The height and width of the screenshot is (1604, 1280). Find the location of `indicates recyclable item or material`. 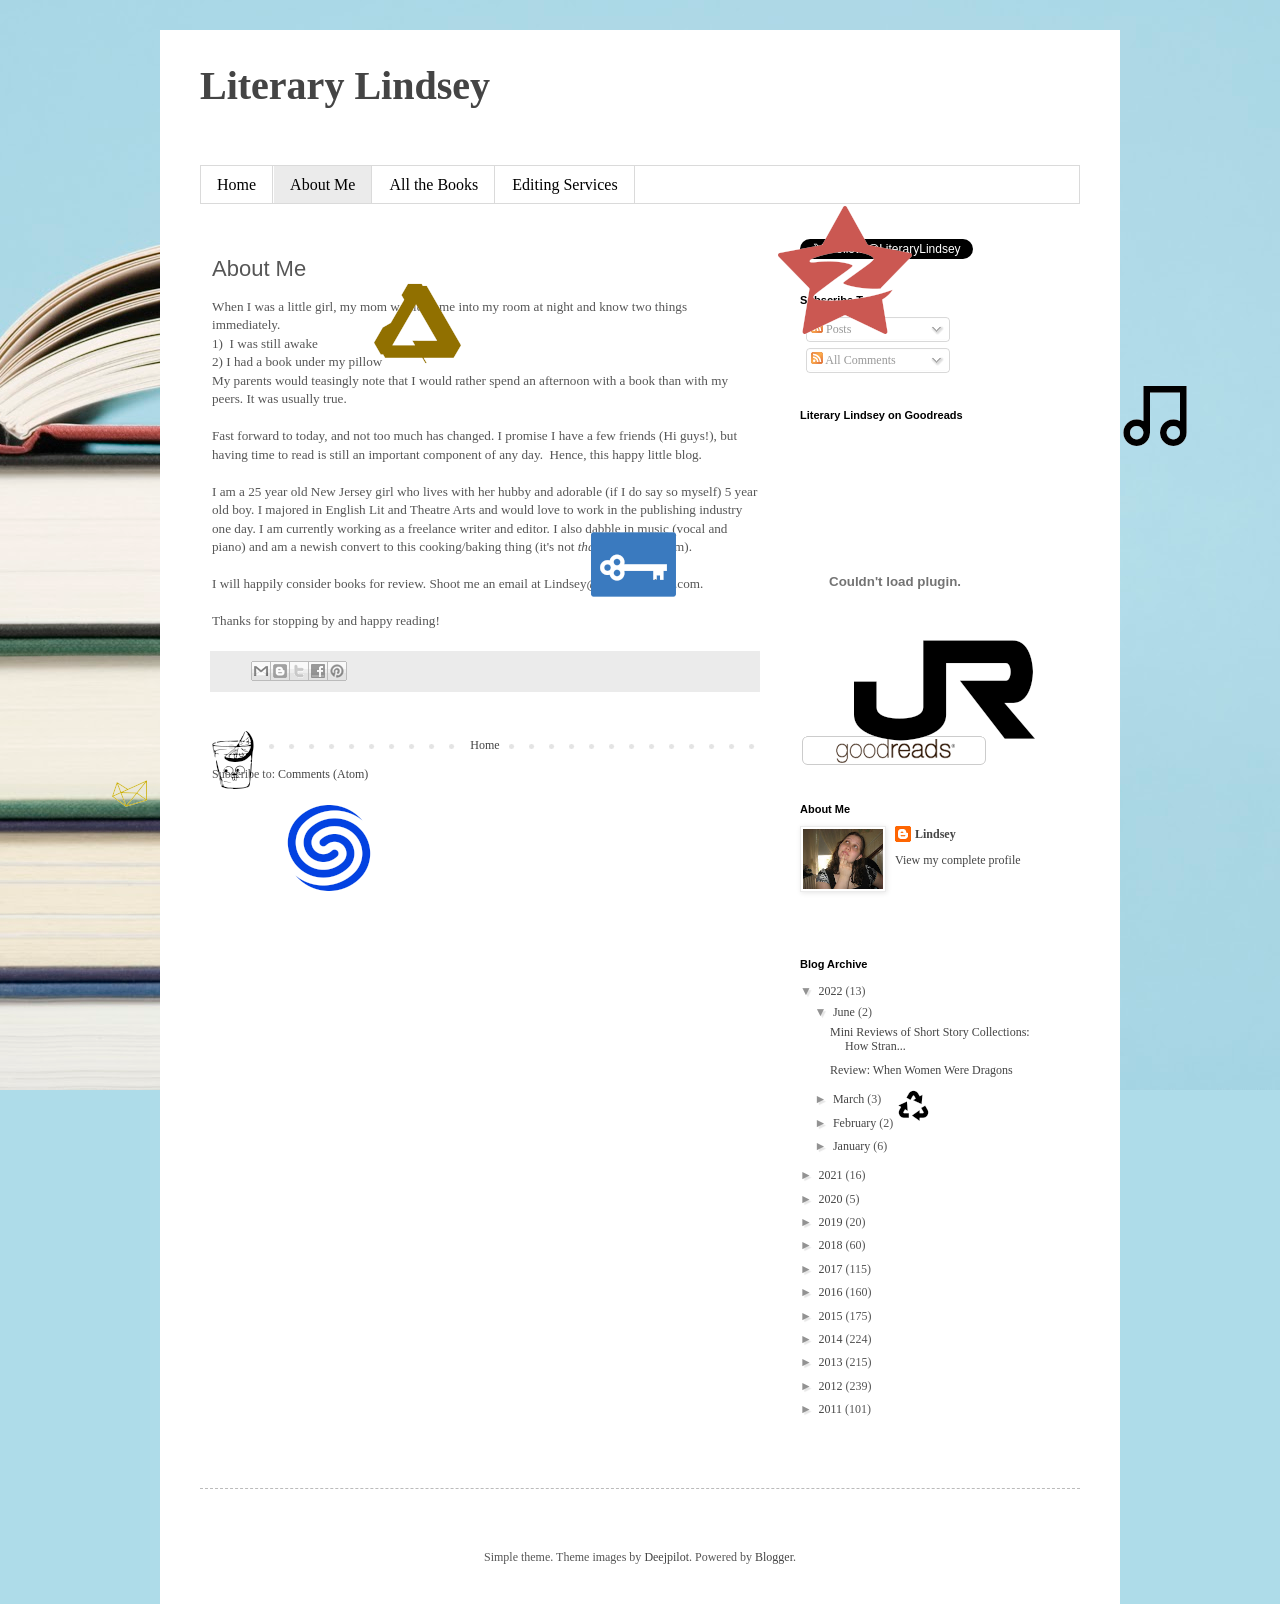

indicates recyclable item or material is located at coordinates (913, 1105).